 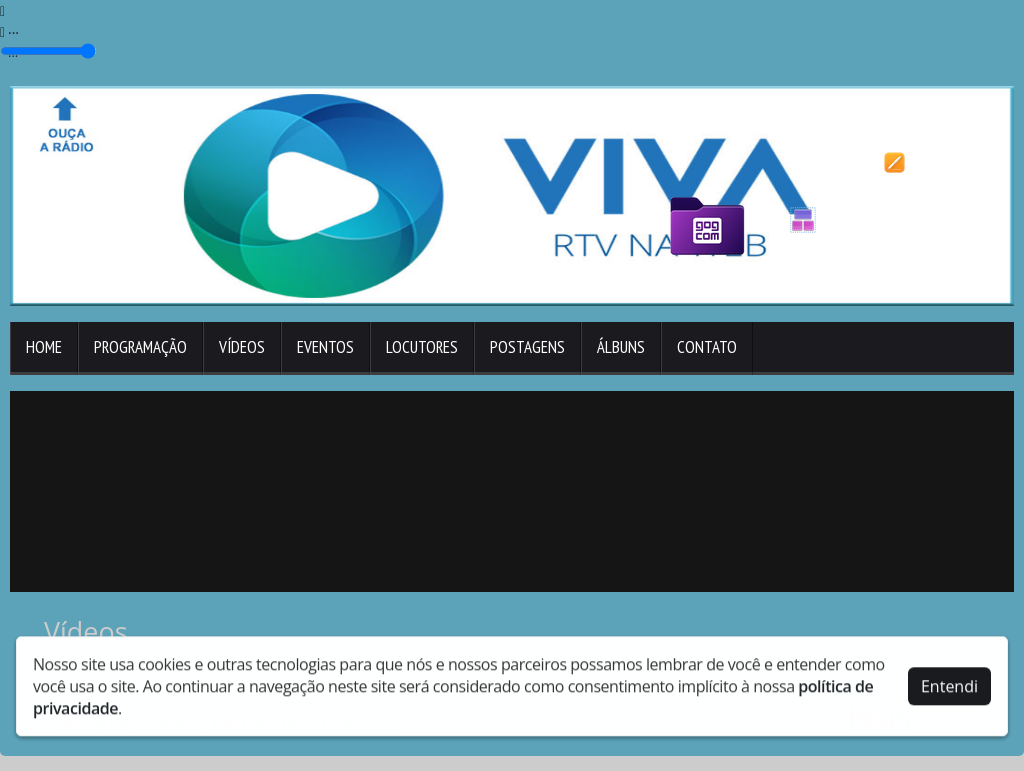 What do you see at coordinates (707, 228) in the screenshot?
I see `open your GOG games folder` at bounding box center [707, 228].